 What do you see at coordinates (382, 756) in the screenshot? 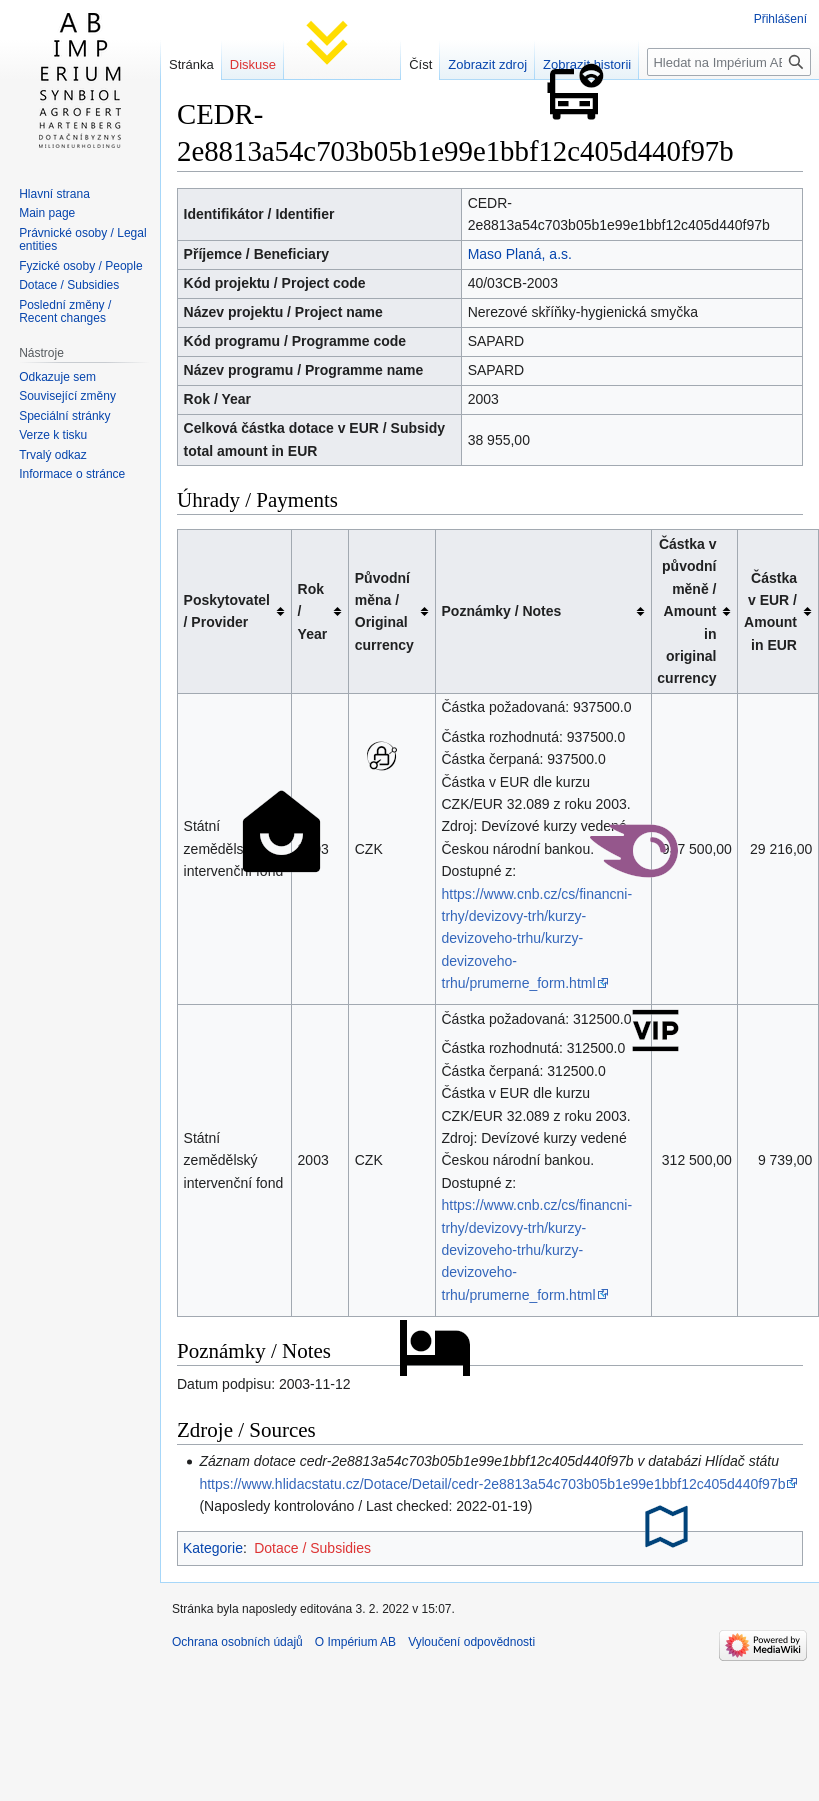
I see `caddy web server logo` at bounding box center [382, 756].